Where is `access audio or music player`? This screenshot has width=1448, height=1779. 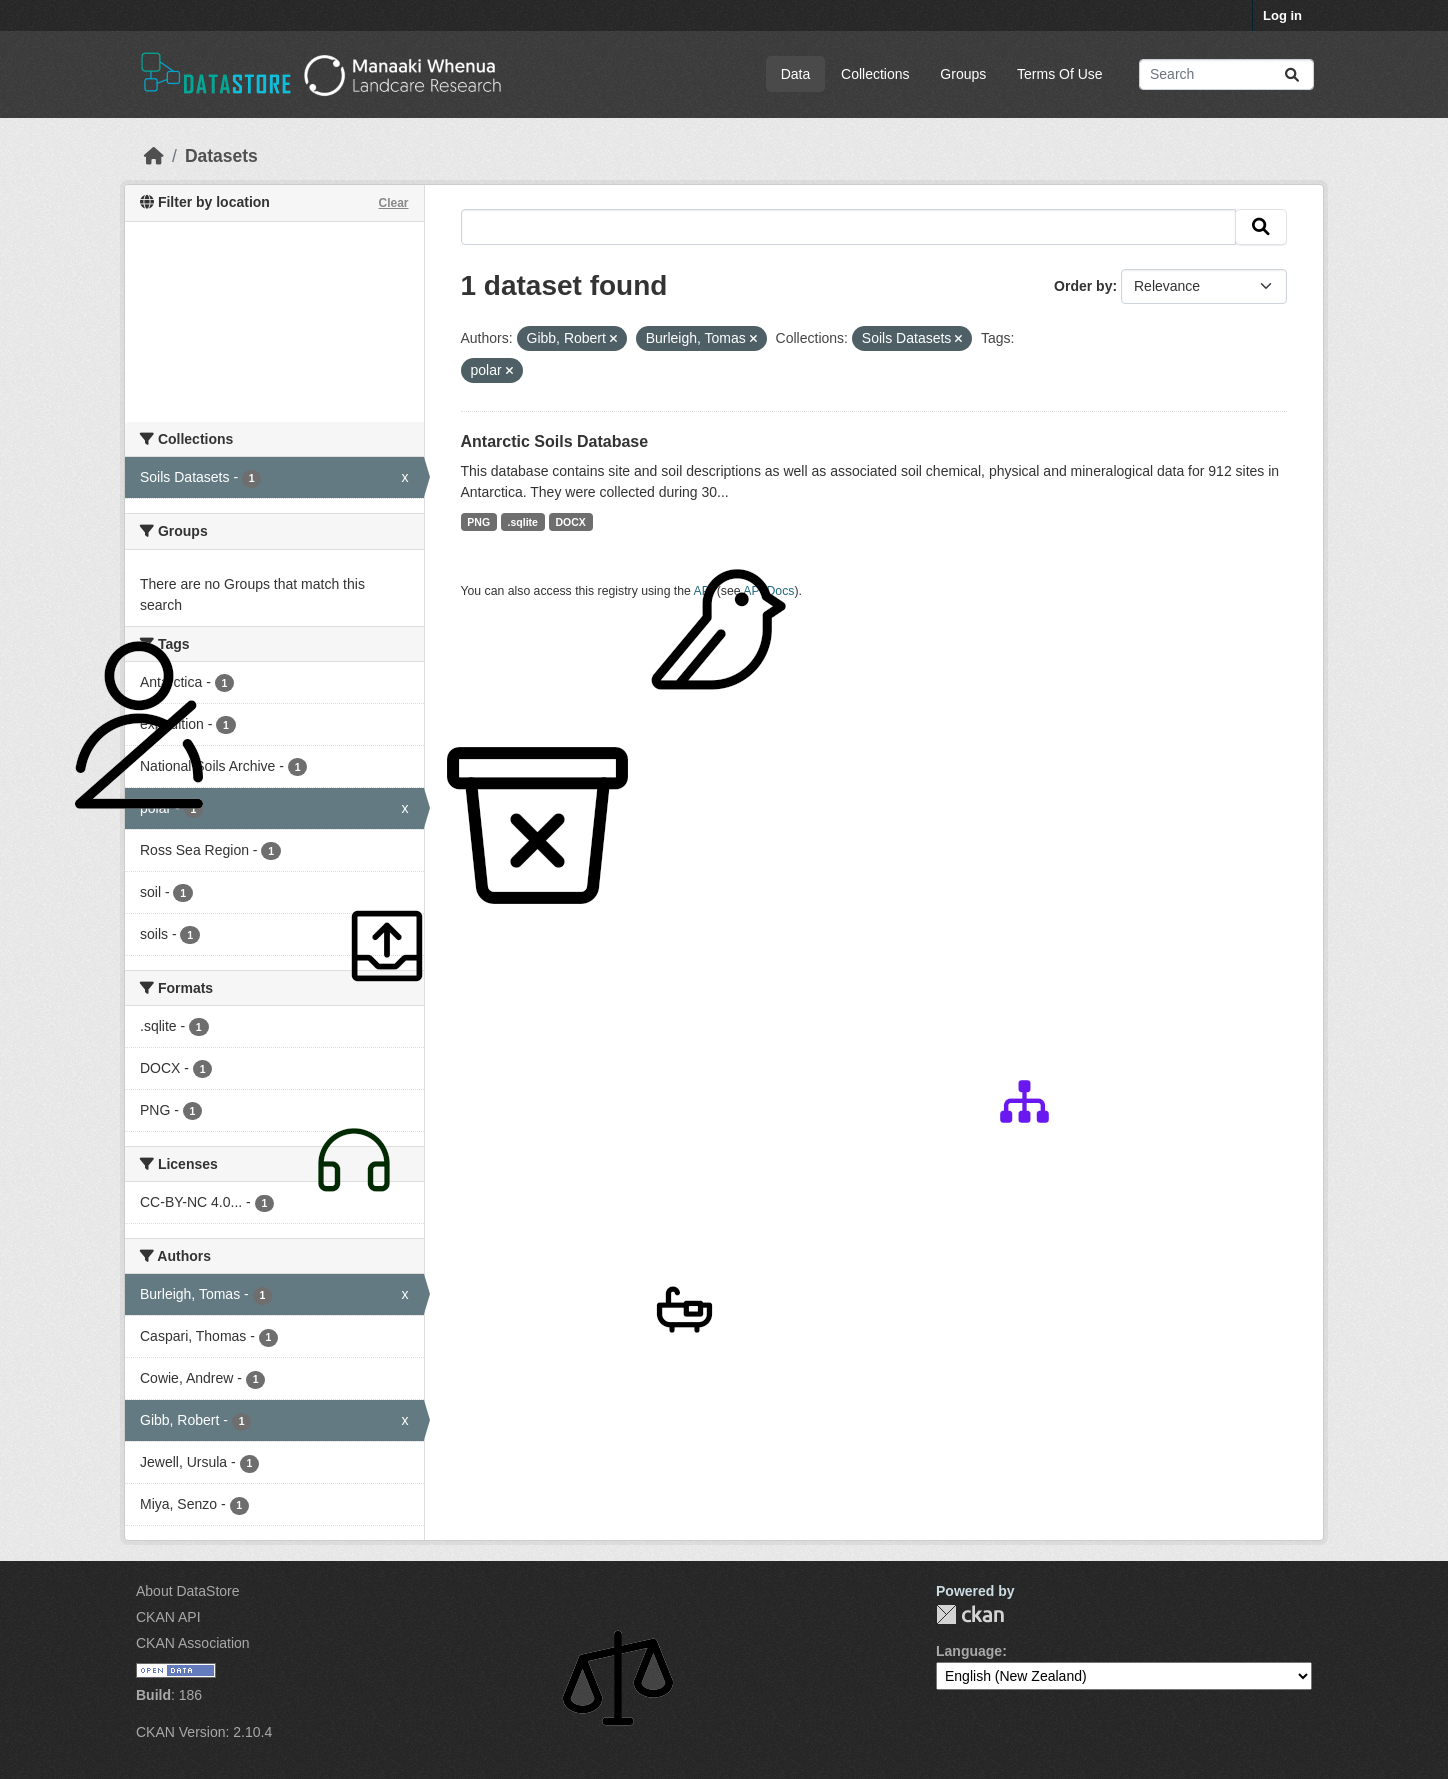 access audio or music player is located at coordinates (354, 1164).